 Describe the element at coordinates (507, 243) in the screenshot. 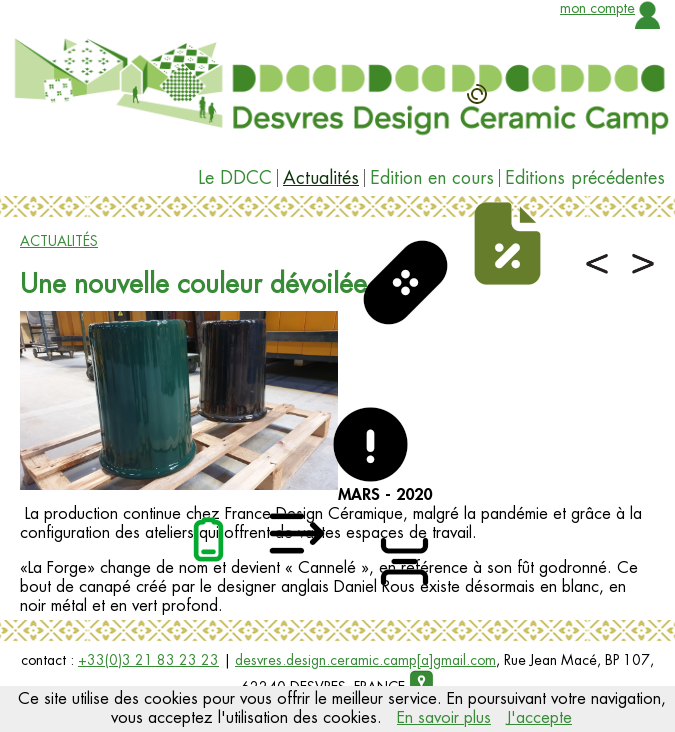

I see `view document with percentage or discount details` at that location.